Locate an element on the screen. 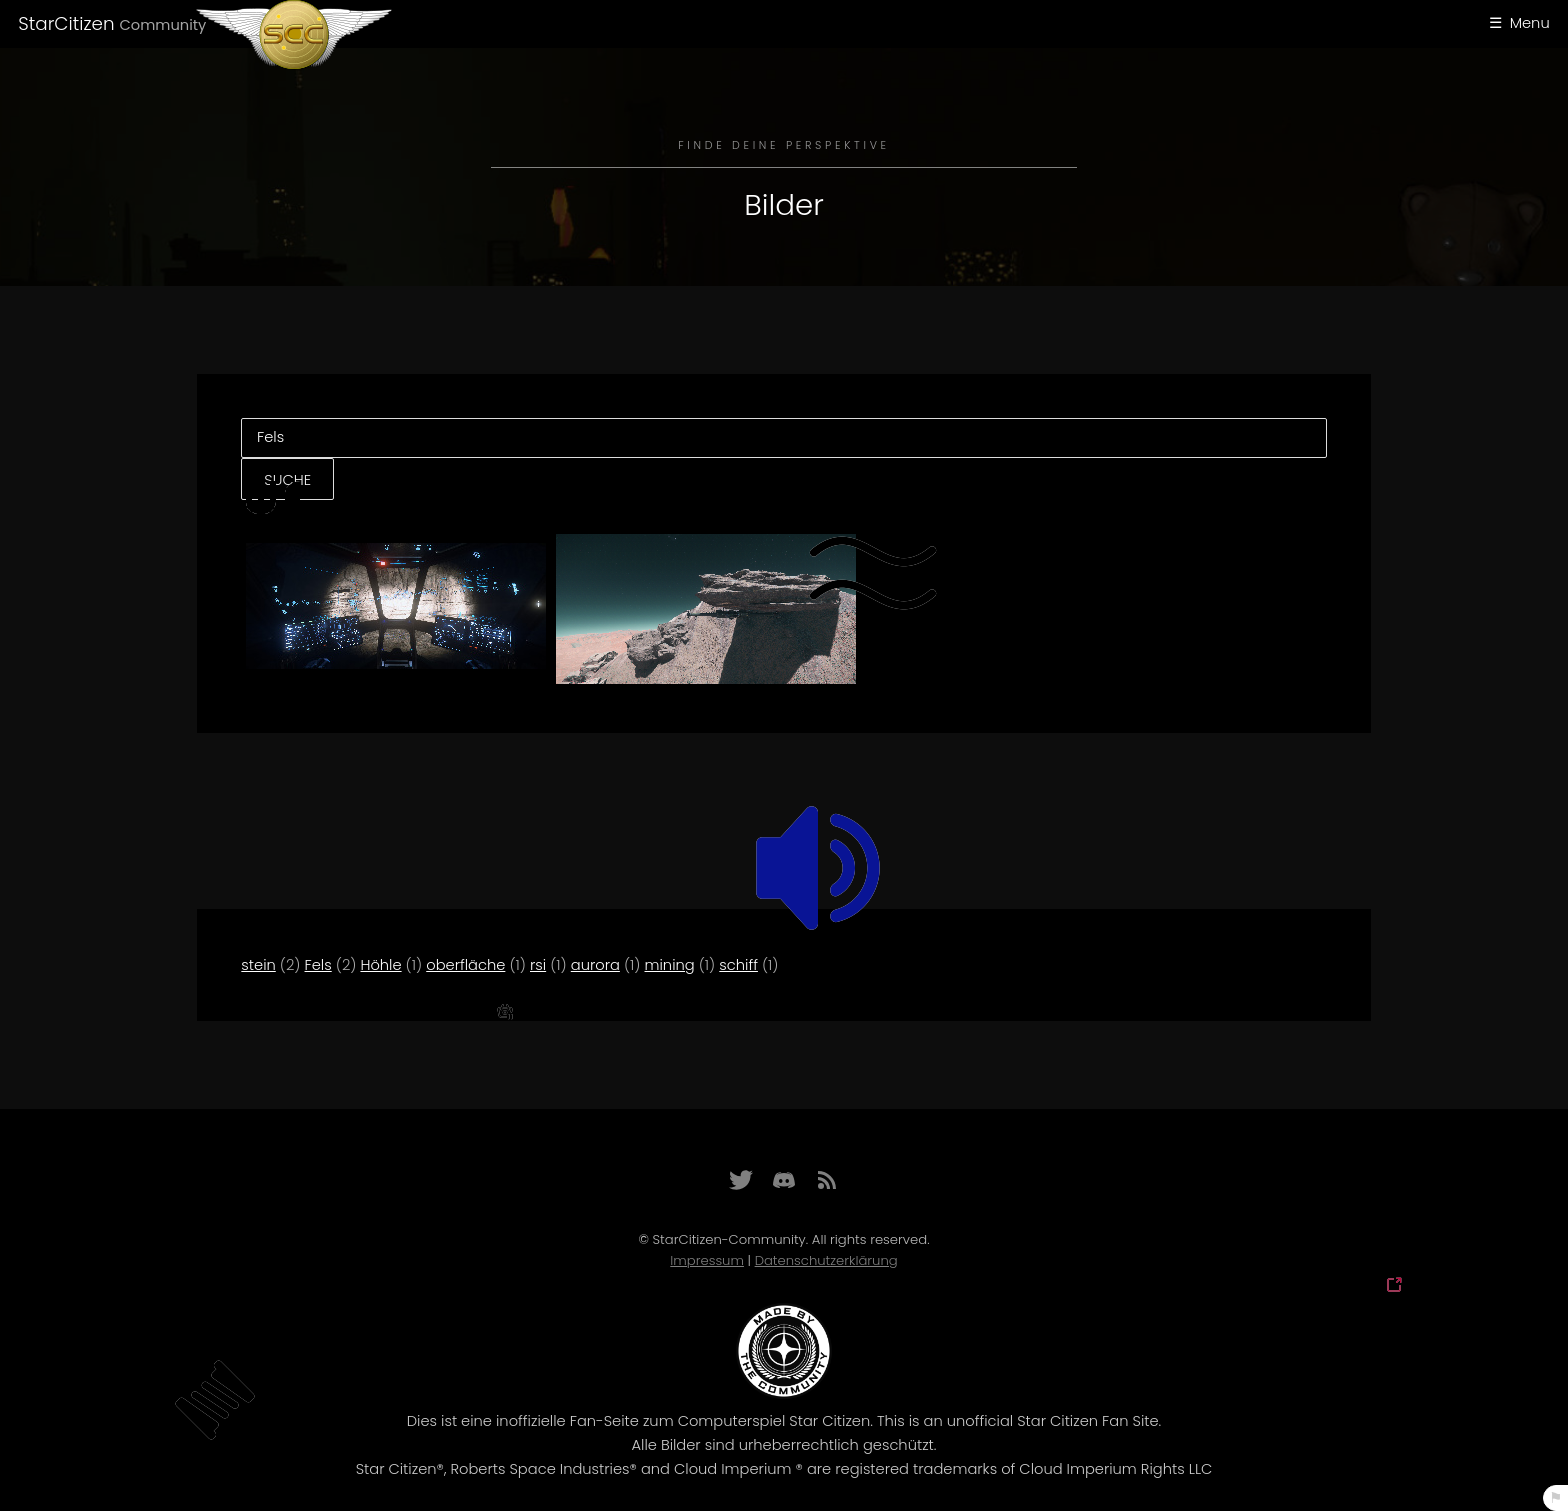  open in a new window is located at coordinates (1394, 1285).